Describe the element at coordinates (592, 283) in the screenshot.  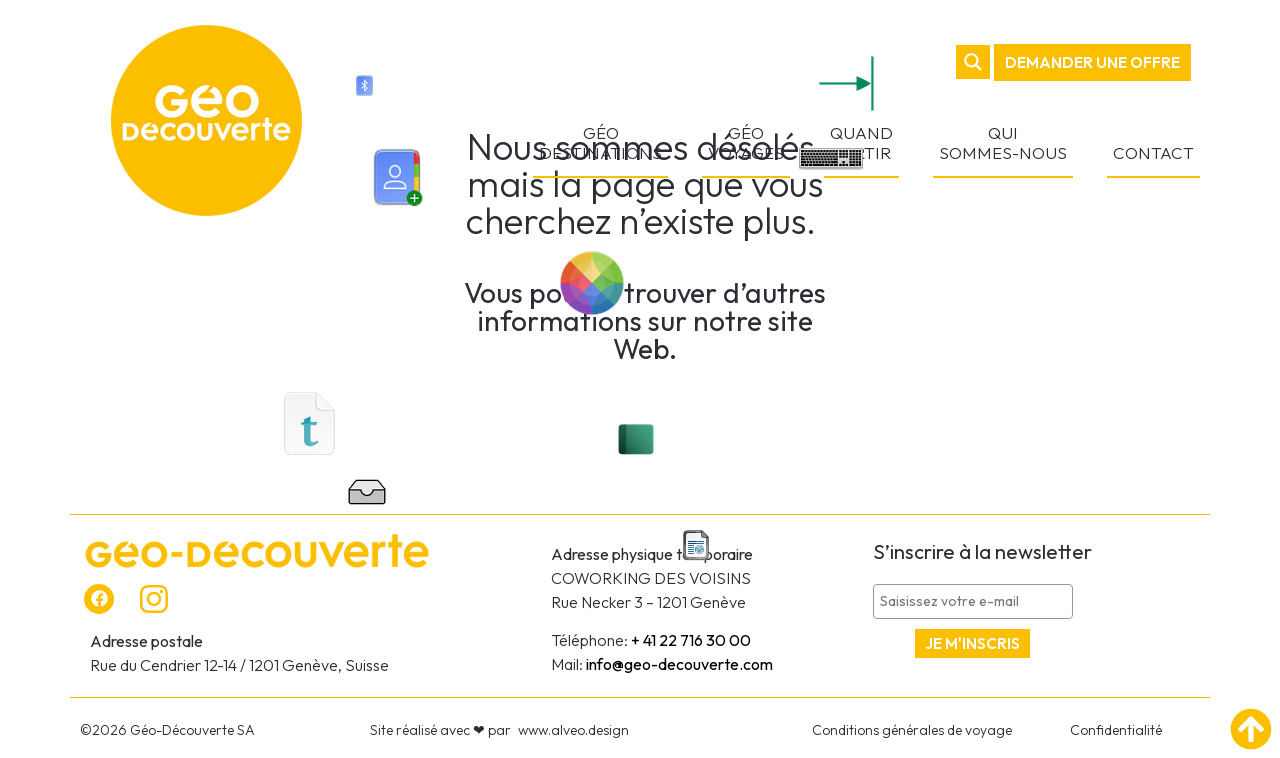
I see `open color preferences or theme settings` at that location.